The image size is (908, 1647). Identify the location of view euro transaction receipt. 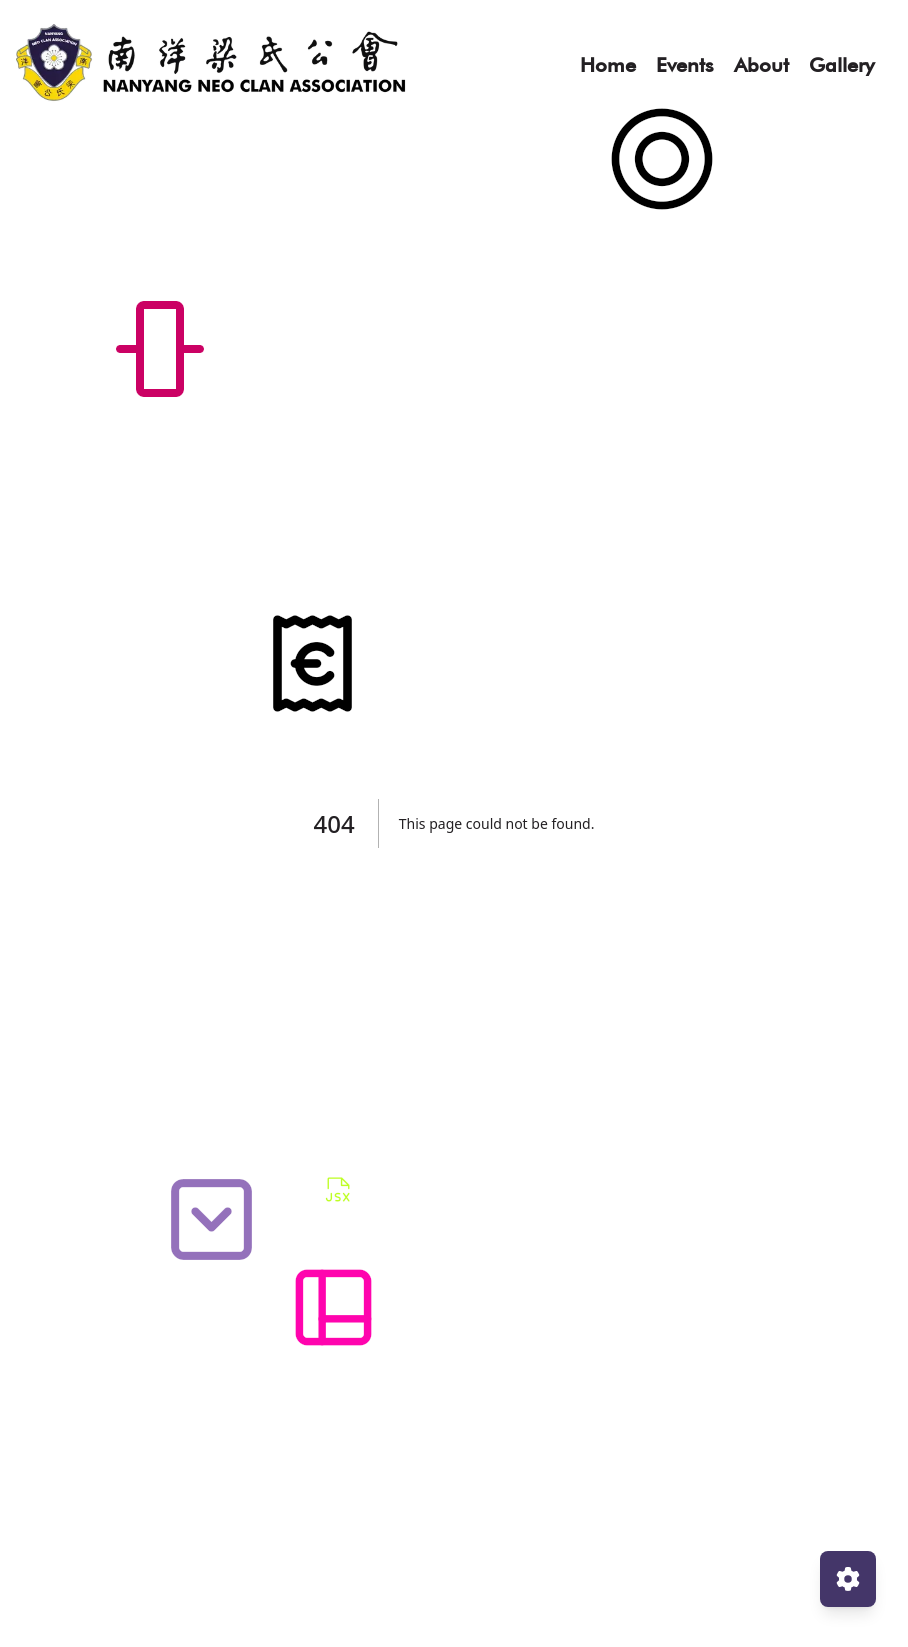
(312, 663).